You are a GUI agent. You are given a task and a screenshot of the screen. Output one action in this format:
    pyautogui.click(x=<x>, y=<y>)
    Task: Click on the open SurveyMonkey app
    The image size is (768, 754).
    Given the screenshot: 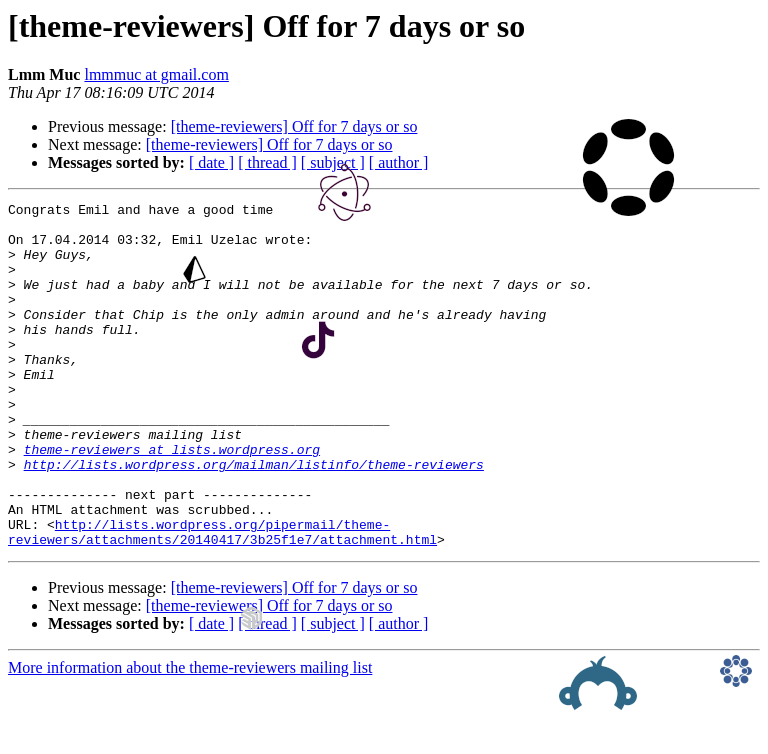 What is the action you would take?
    pyautogui.click(x=598, y=683)
    